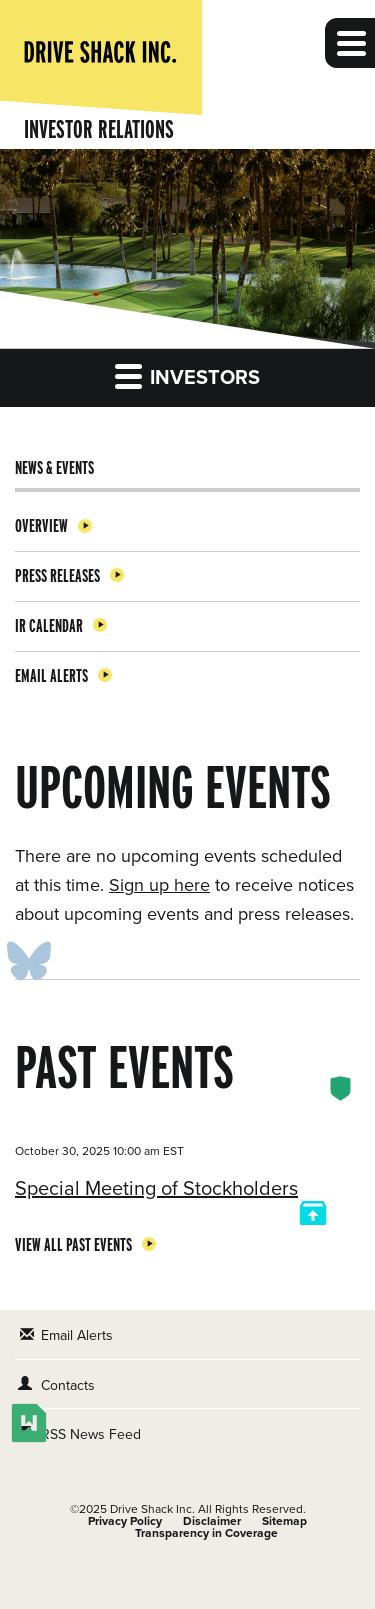  What do you see at coordinates (313, 1213) in the screenshot?
I see `unarchive a message or item` at bounding box center [313, 1213].